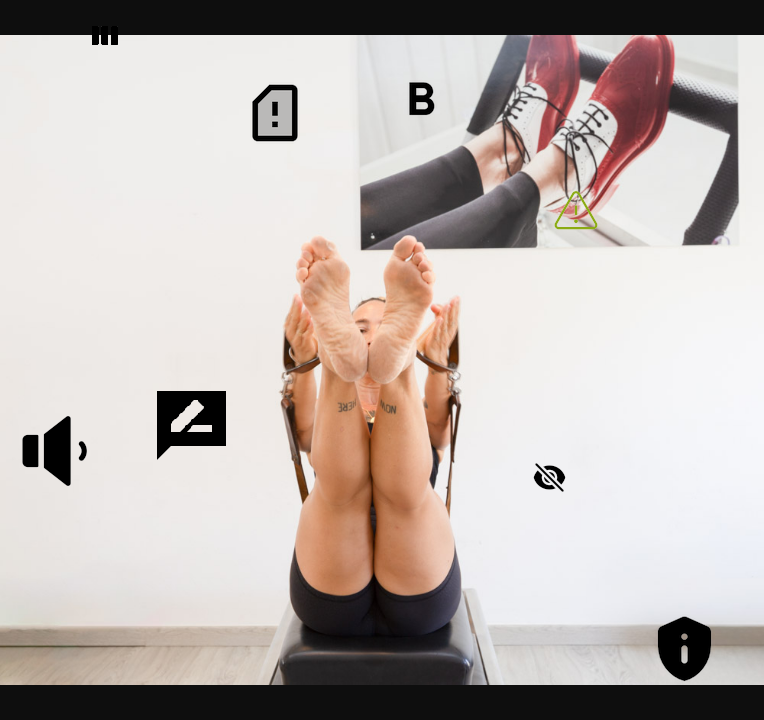  Describe the element at coordinates (275, 113) in the screenshot. I see `sd card storage warning or error` at that location.